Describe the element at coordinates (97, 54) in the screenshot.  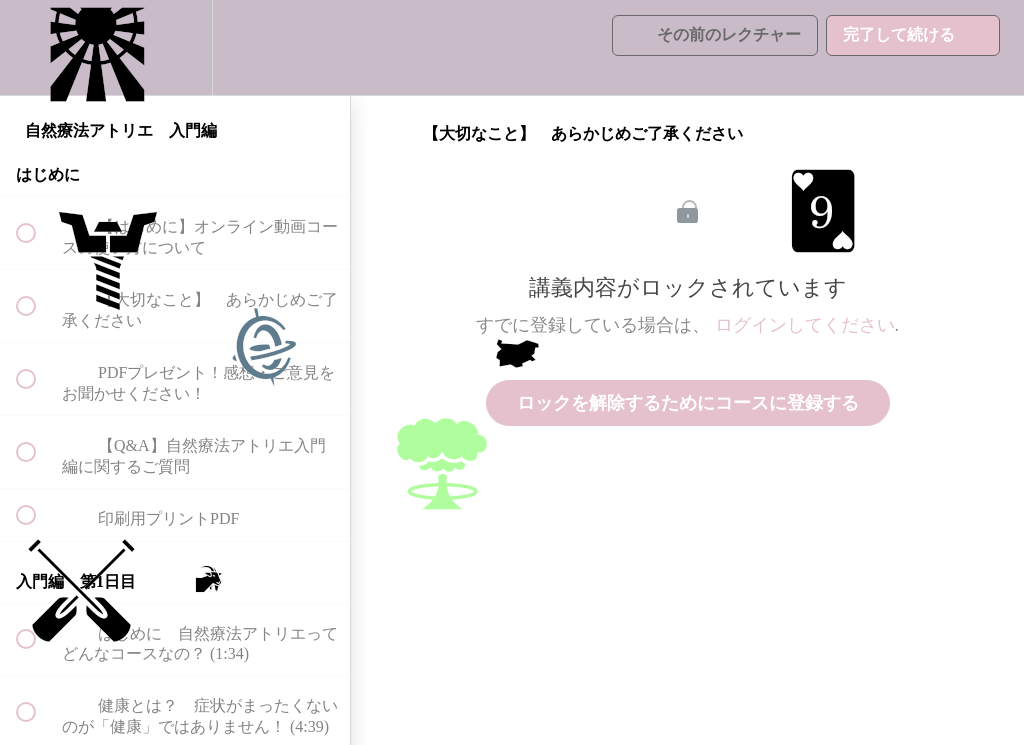
I see `indicates sunny or clear weather conditions` at that location.